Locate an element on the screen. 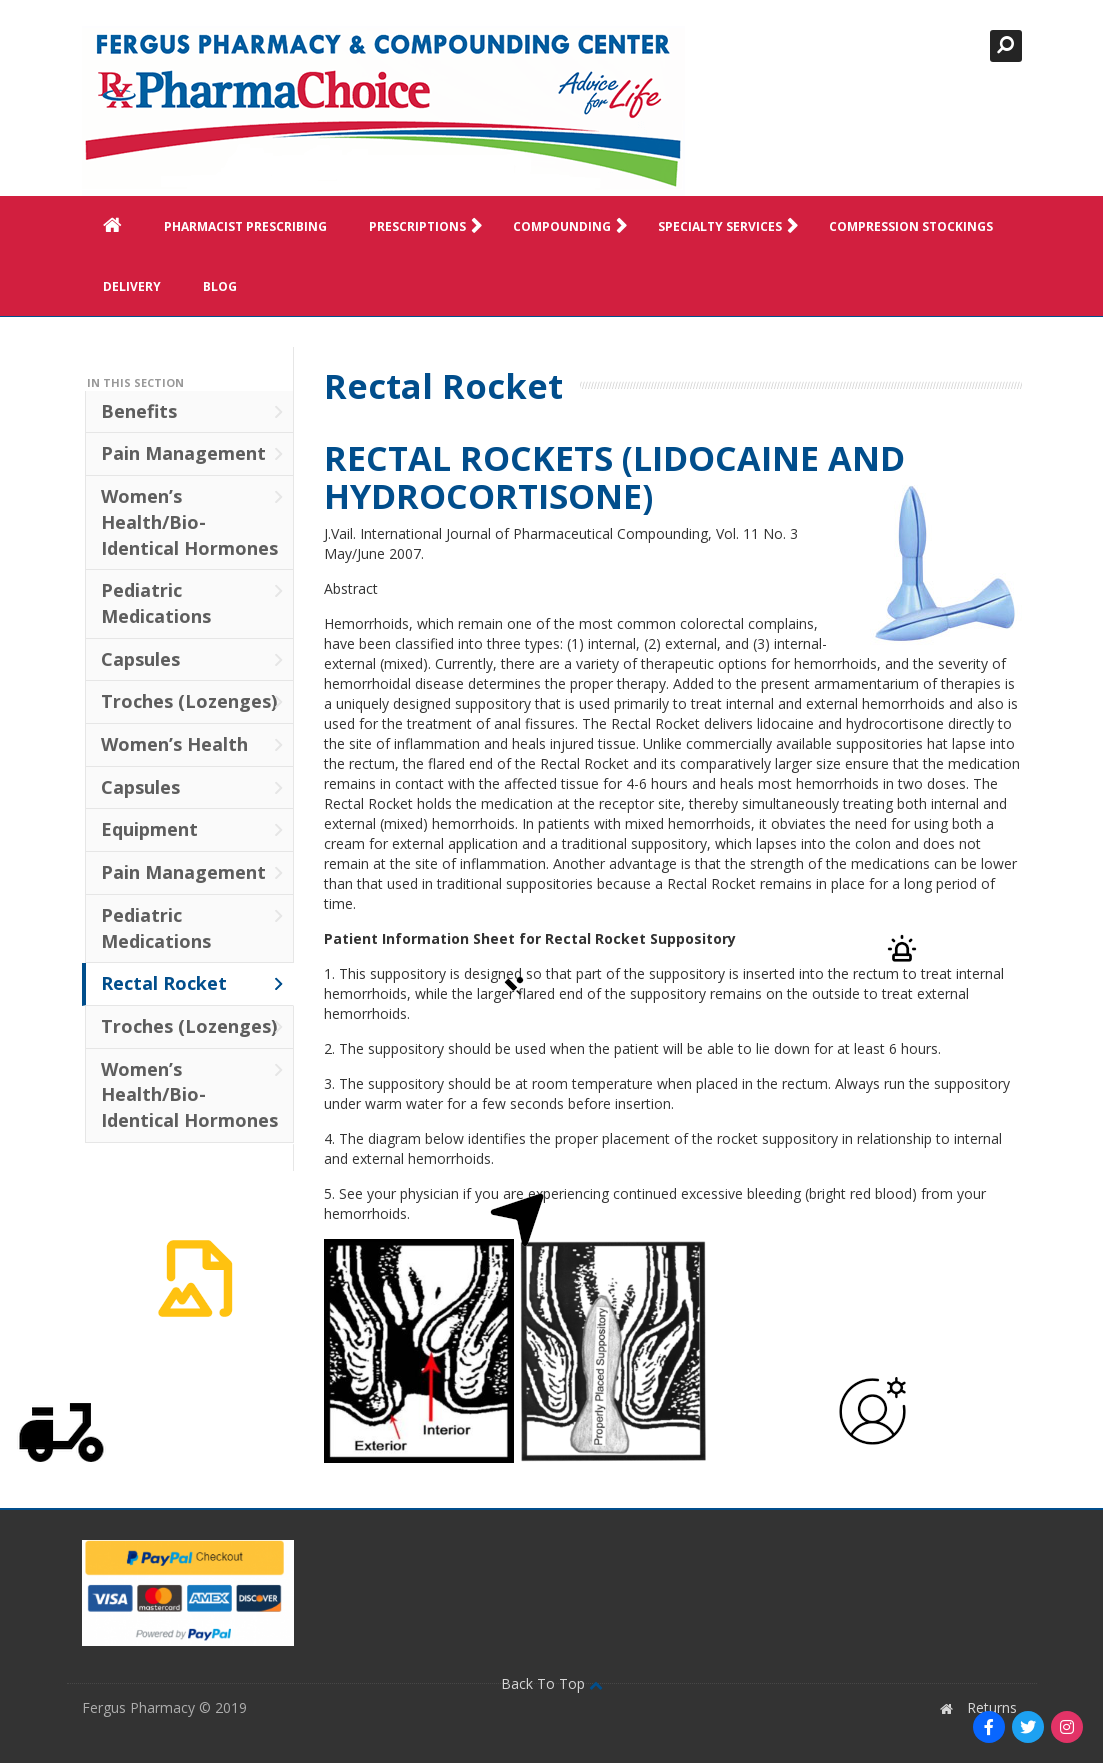  indicates urgent or high-priority notification is located at coordinates (902, 949).